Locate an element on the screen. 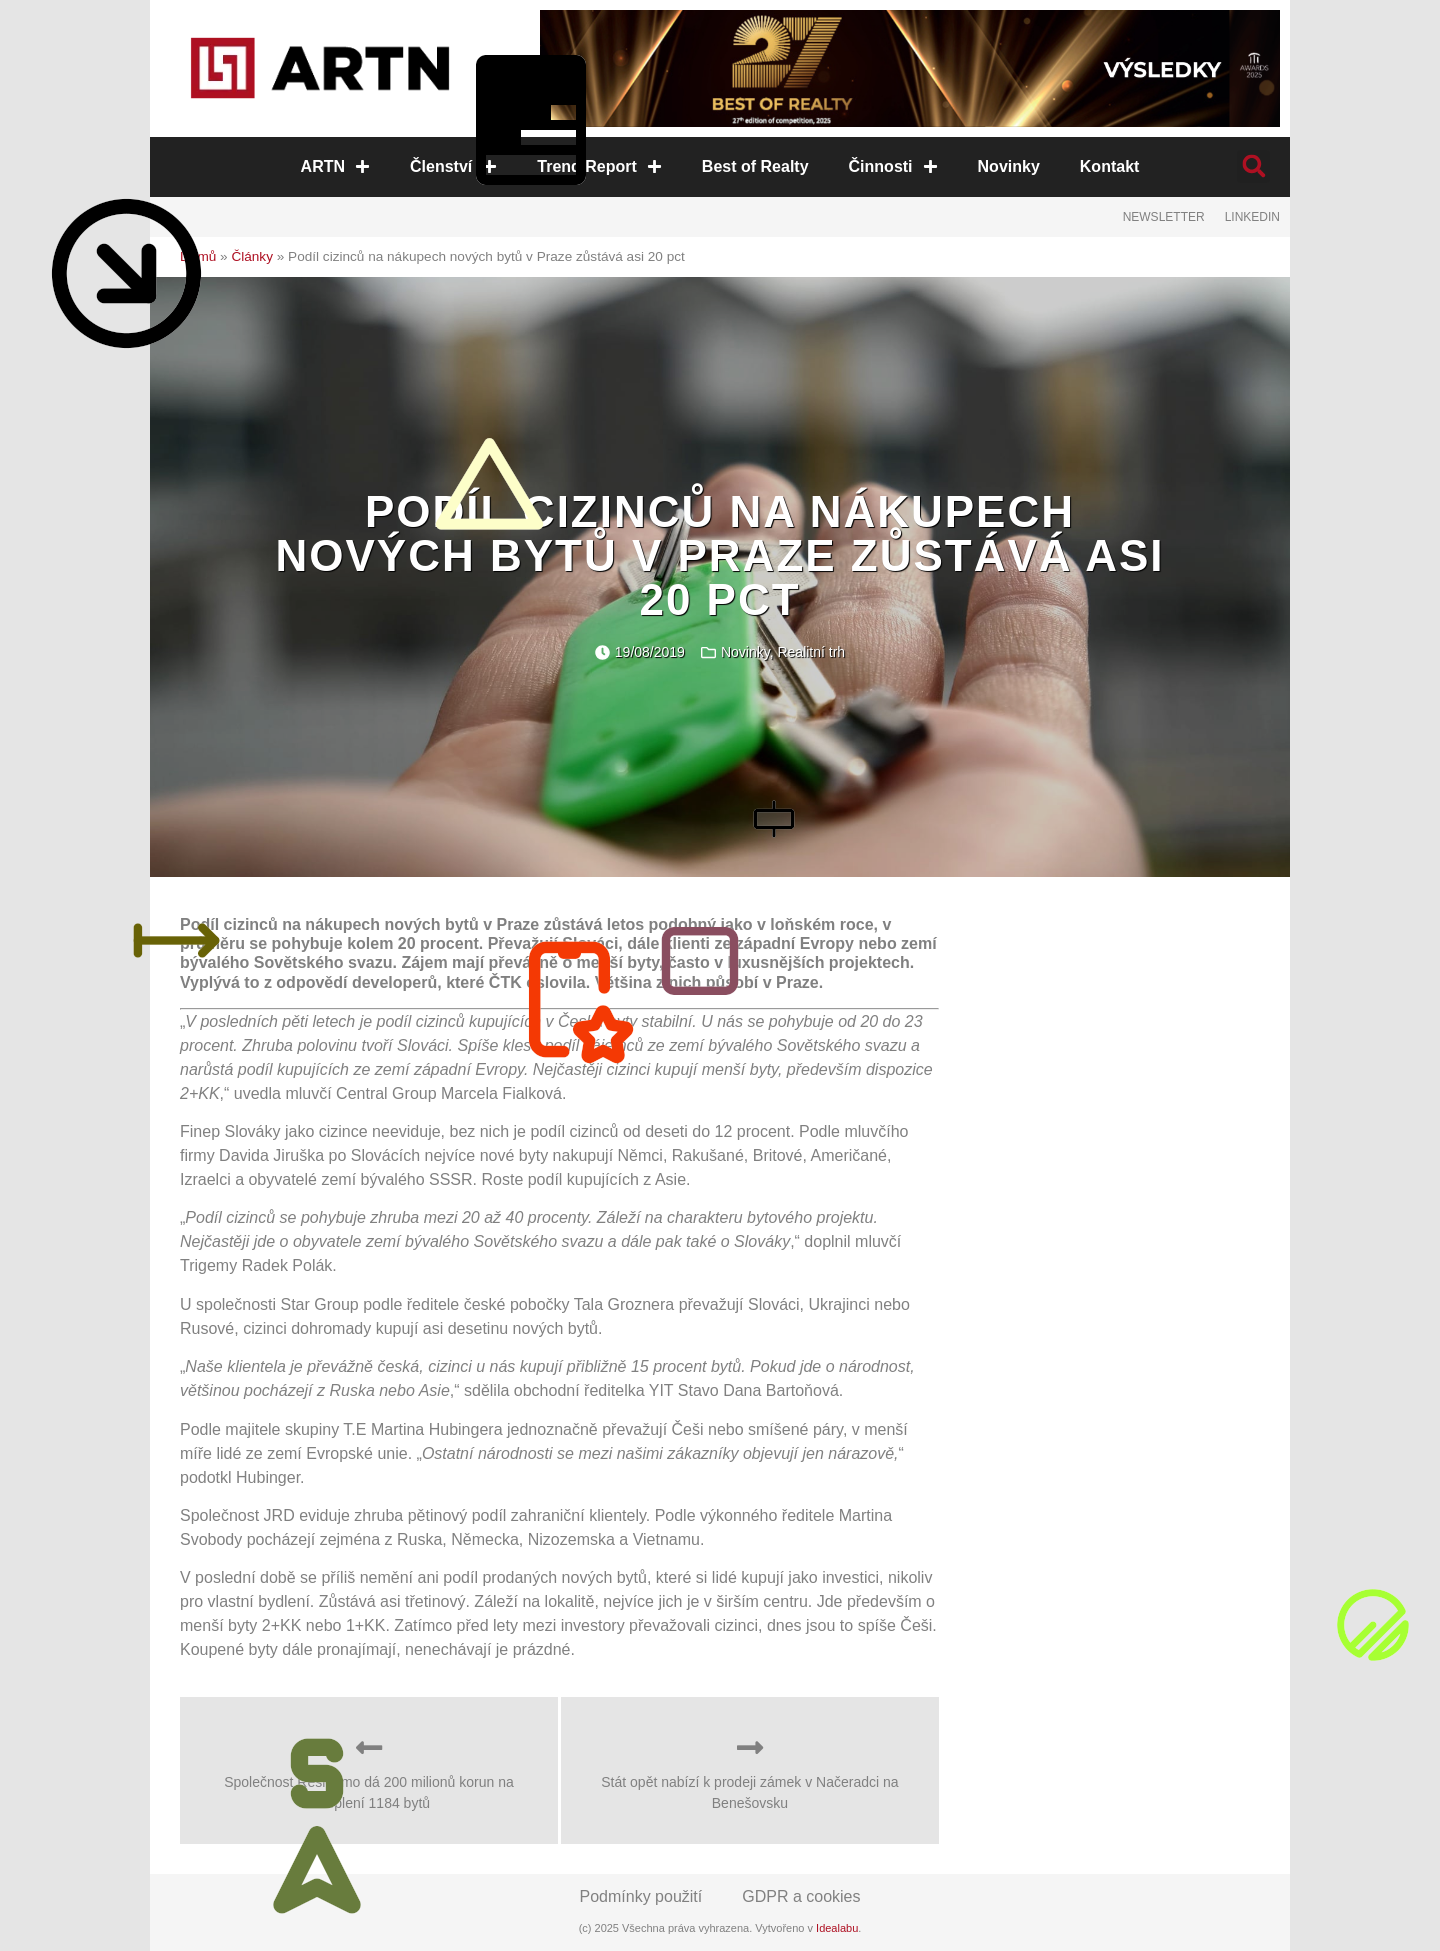  crop image to 5:4 aspect ratio is located at coordinates (700, 961).